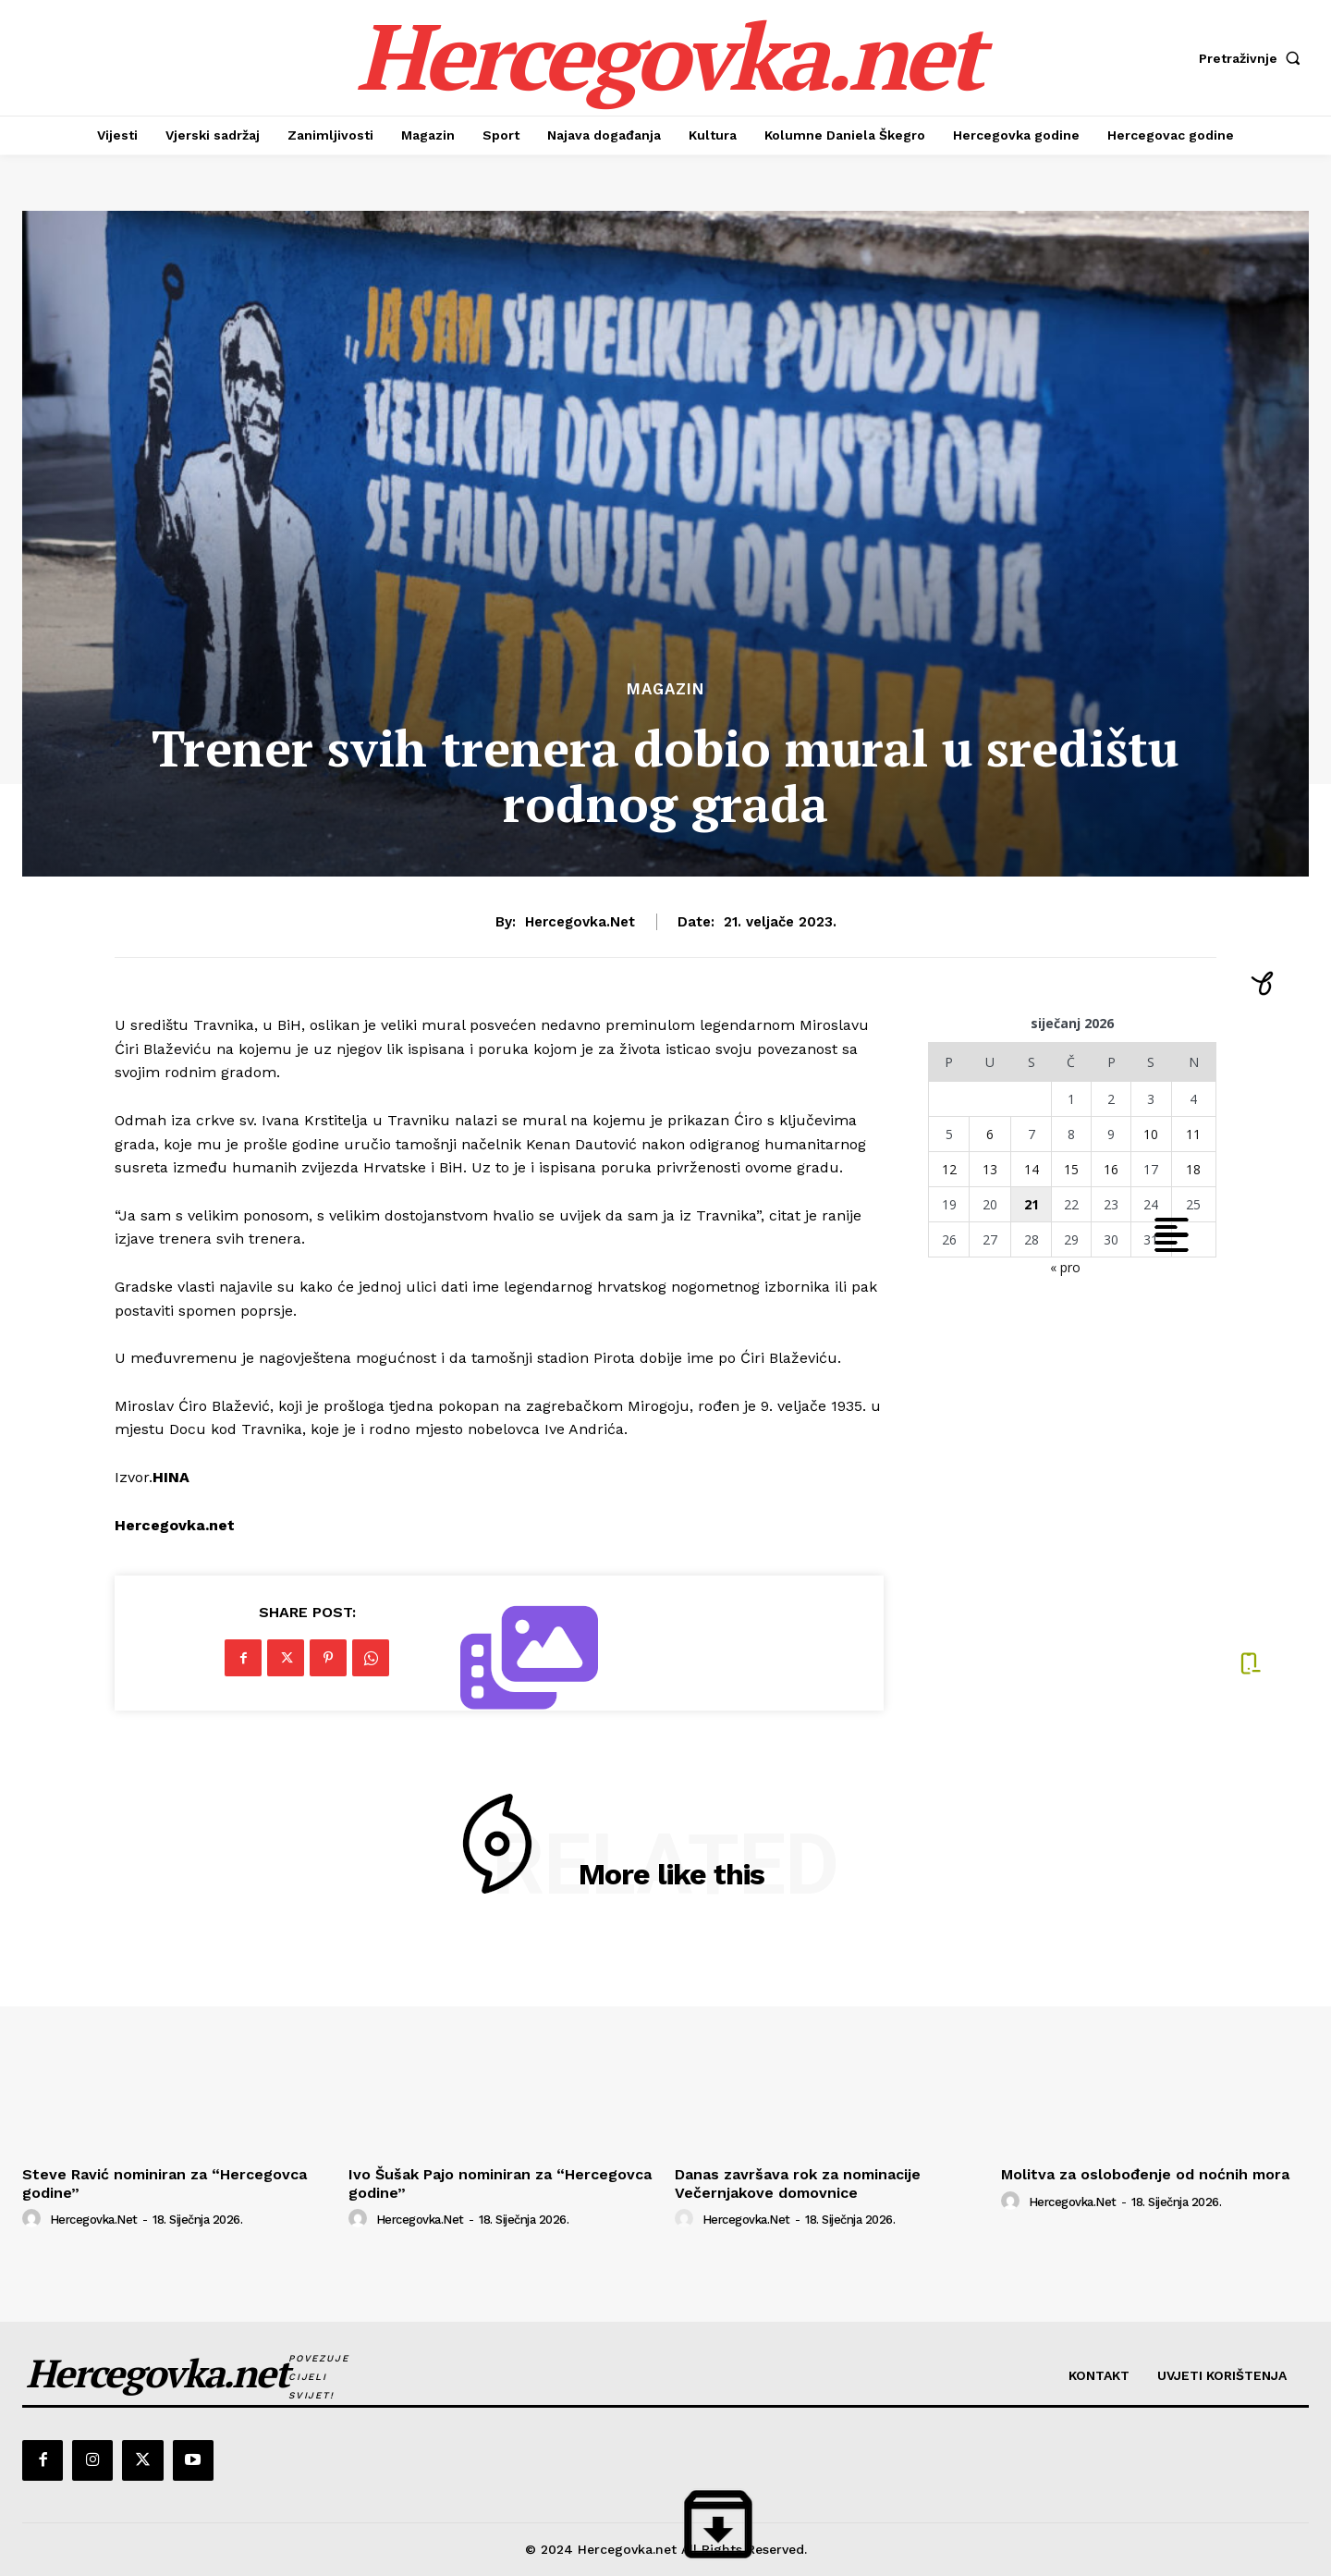  Describe the element at coordinates (529, 1661) in the screenshot. I see `access photo and video gallery` at that location.